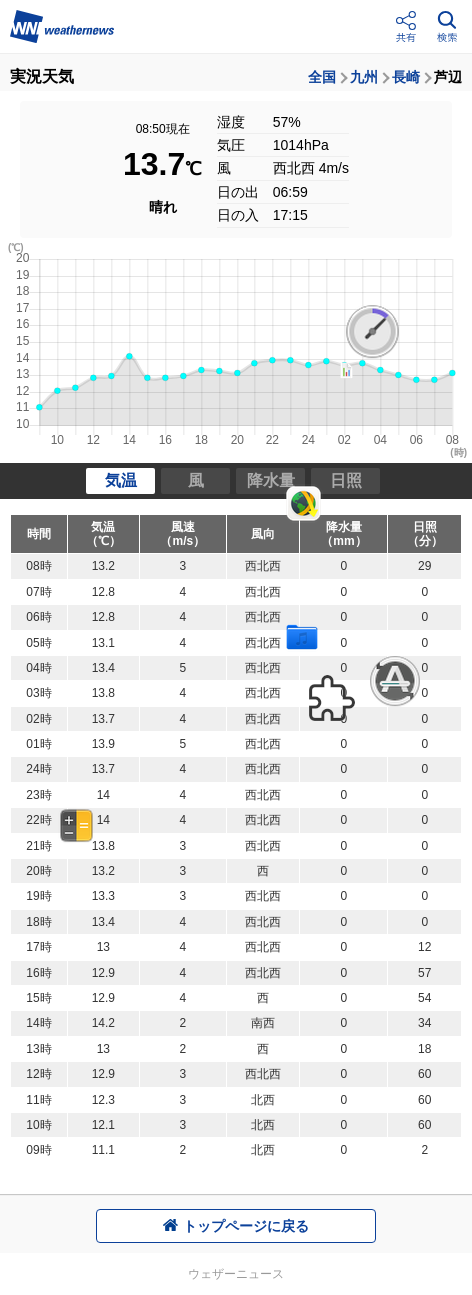 The image size is (472, 1295). Describe the element at coordinates (330, 699) in the screenshot. I see `access plugin settings and preferences` at that location.